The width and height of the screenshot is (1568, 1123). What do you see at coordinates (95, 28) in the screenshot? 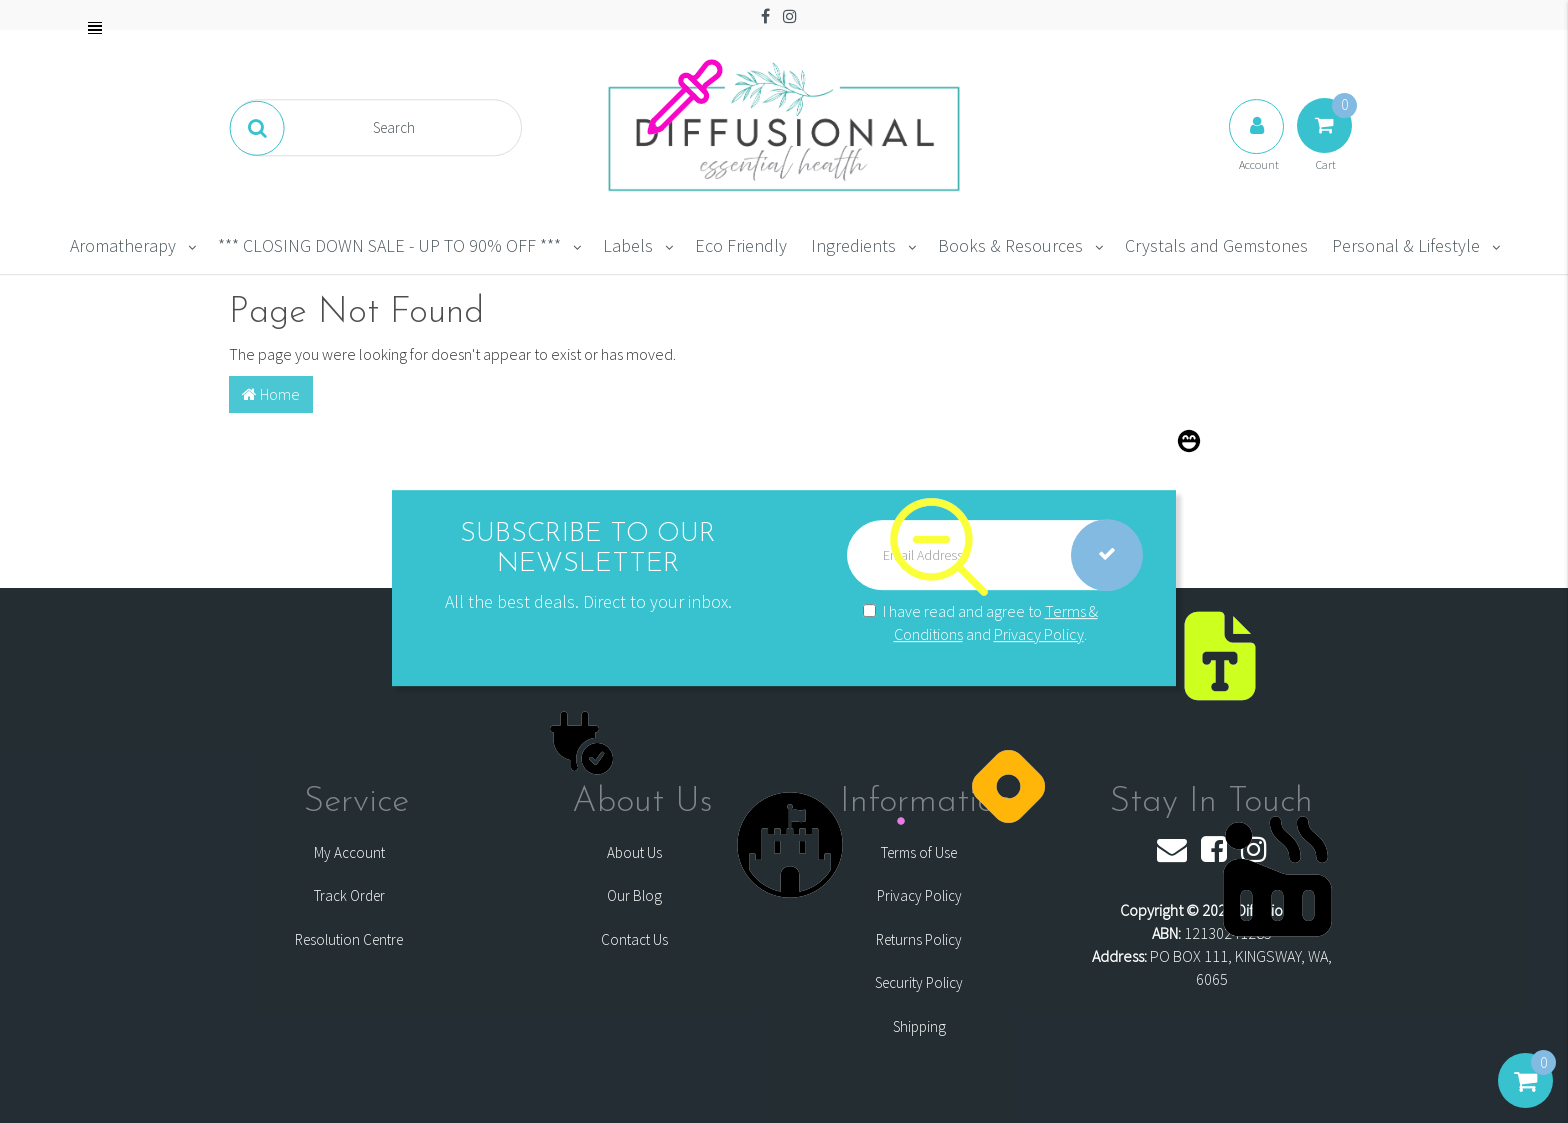
I see `view content in headline or list format` at bounding box center [95, 28].